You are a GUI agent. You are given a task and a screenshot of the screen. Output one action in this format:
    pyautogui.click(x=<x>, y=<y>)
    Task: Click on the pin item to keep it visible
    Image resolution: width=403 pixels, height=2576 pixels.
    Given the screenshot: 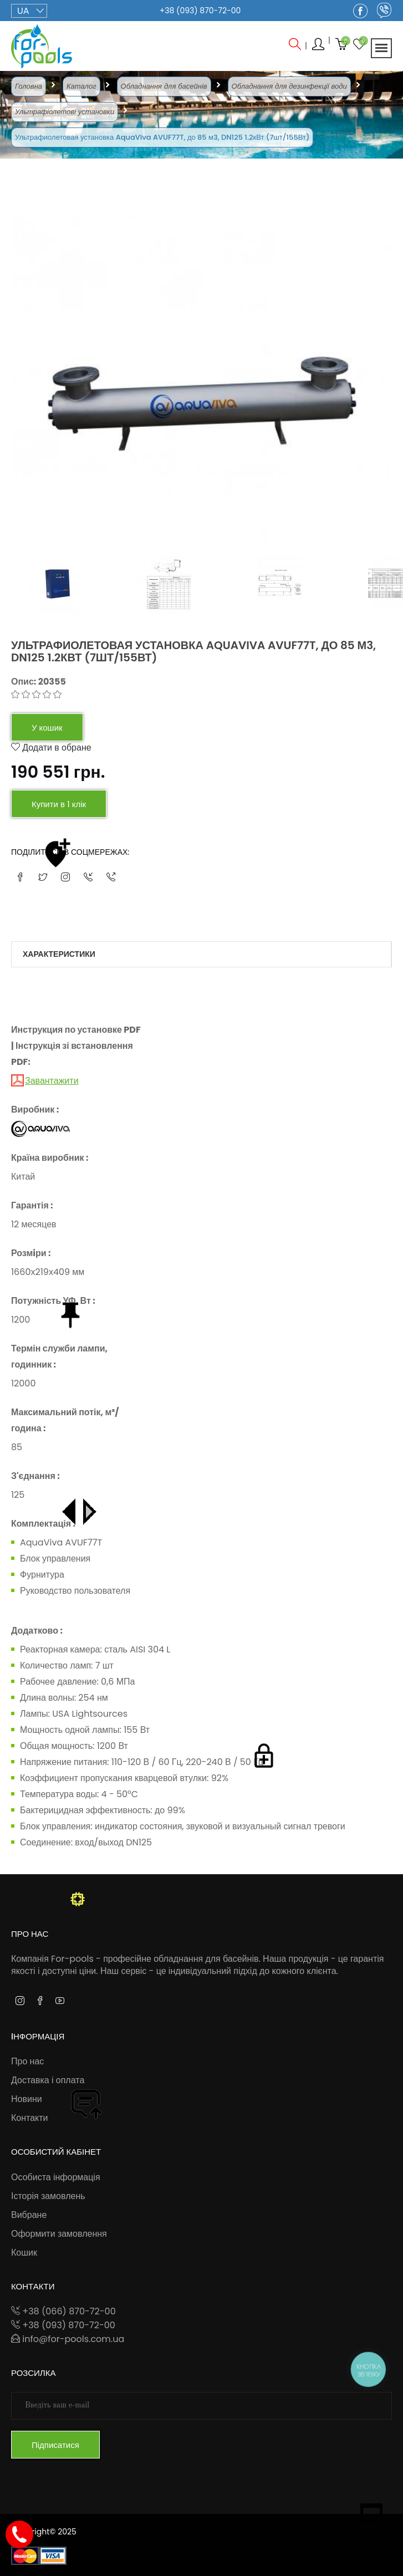 What is the action you would take?
    pyautogui.click(x=70, y=1315)
    